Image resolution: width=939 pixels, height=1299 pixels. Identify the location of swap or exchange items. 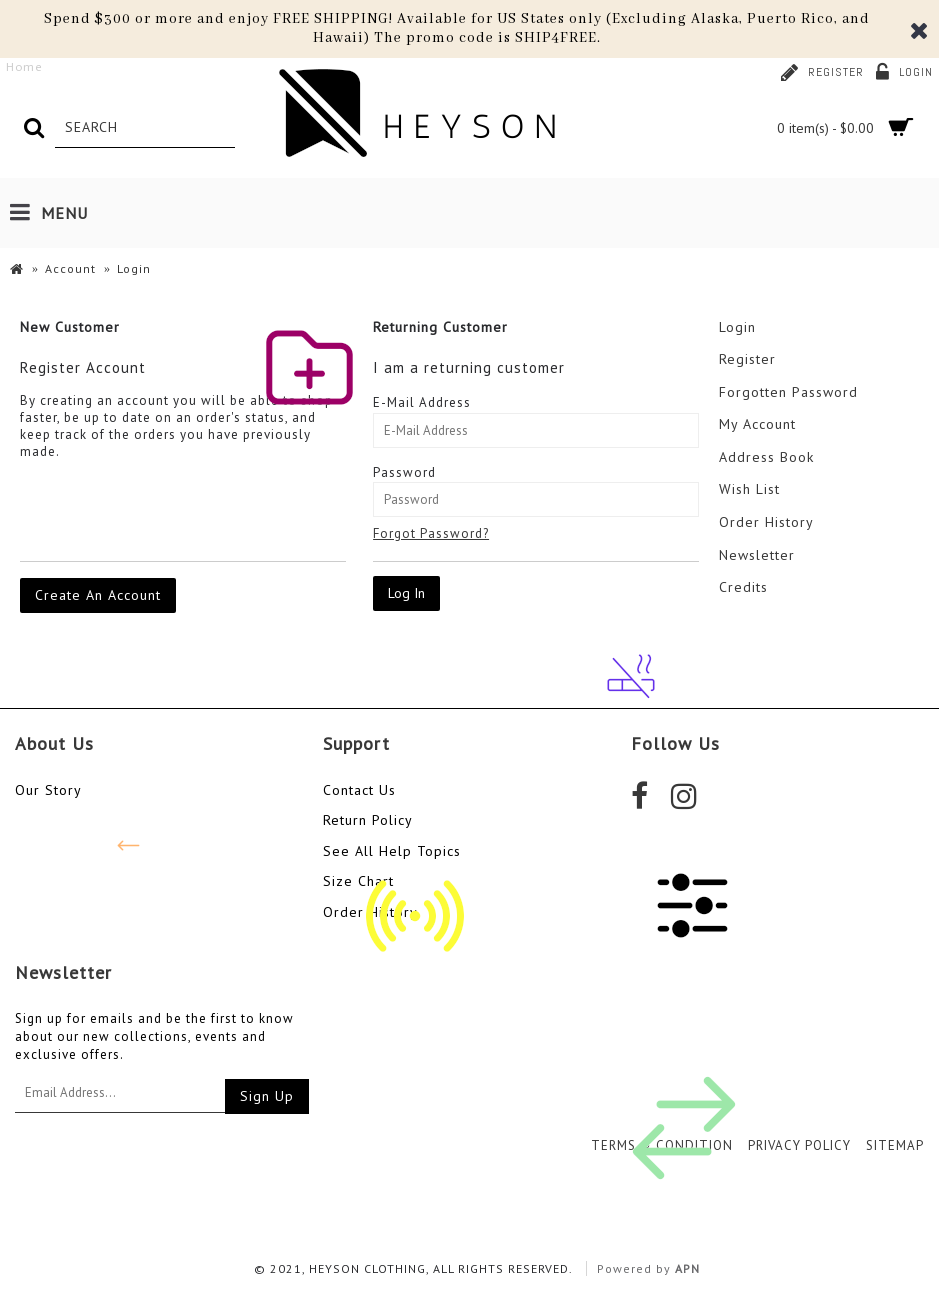
(684, 1128).